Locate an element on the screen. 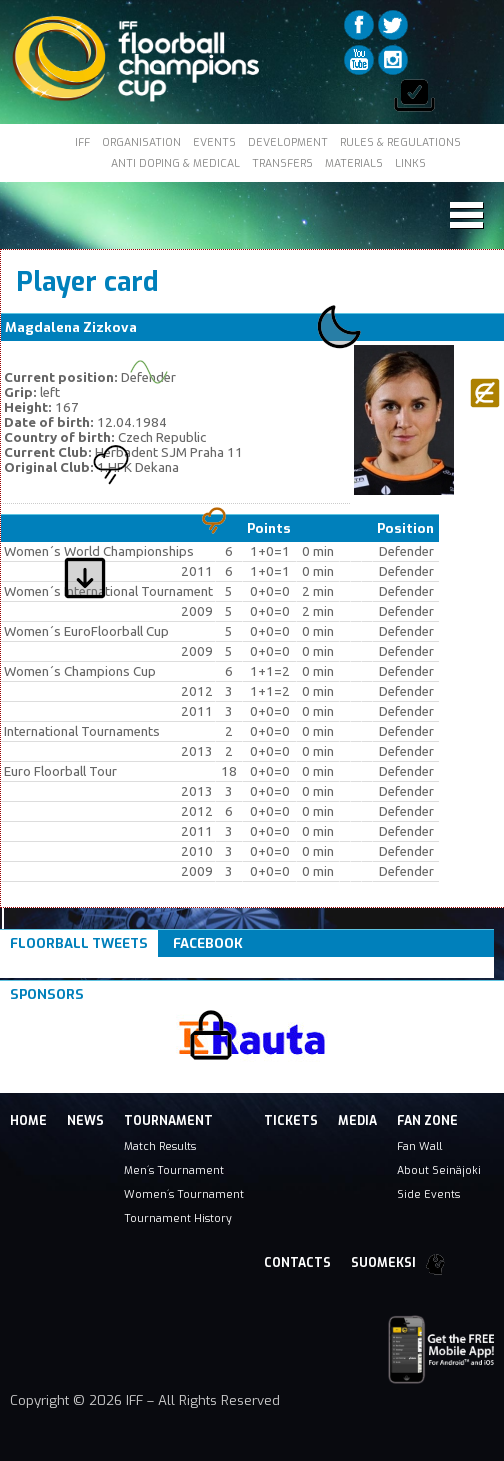  access AI or machine learning features is located at coordinates (435, 1264).